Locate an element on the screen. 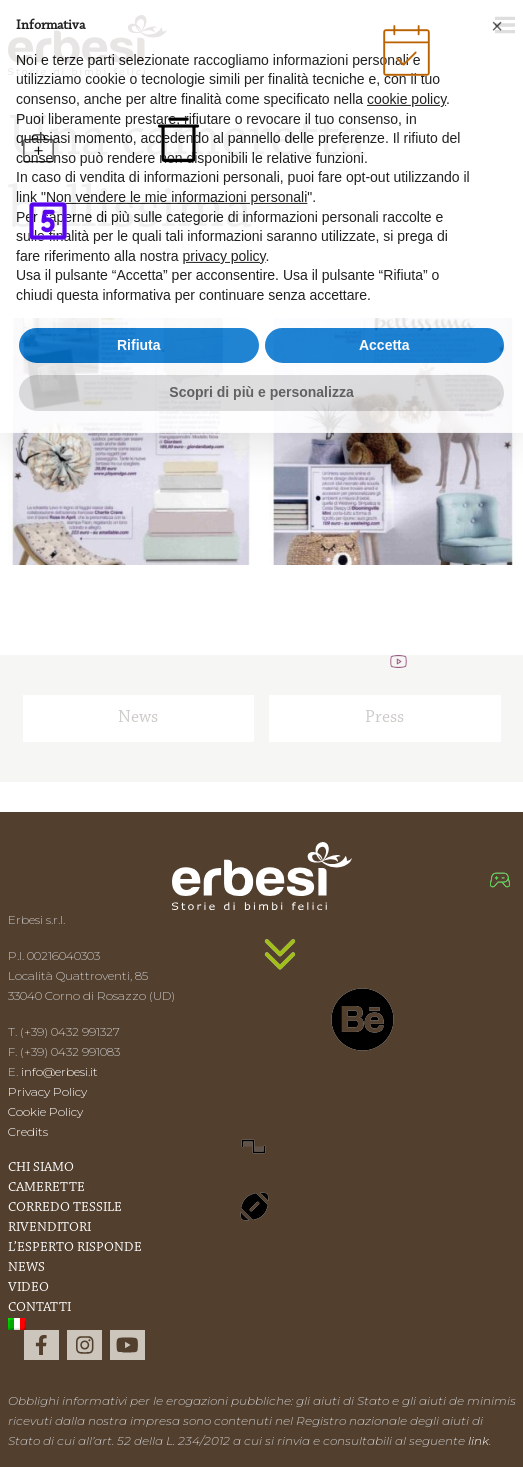 Image resolution: width=523 pixels, height=1467 pixels. delete an item is located at coordinates (178, 141).